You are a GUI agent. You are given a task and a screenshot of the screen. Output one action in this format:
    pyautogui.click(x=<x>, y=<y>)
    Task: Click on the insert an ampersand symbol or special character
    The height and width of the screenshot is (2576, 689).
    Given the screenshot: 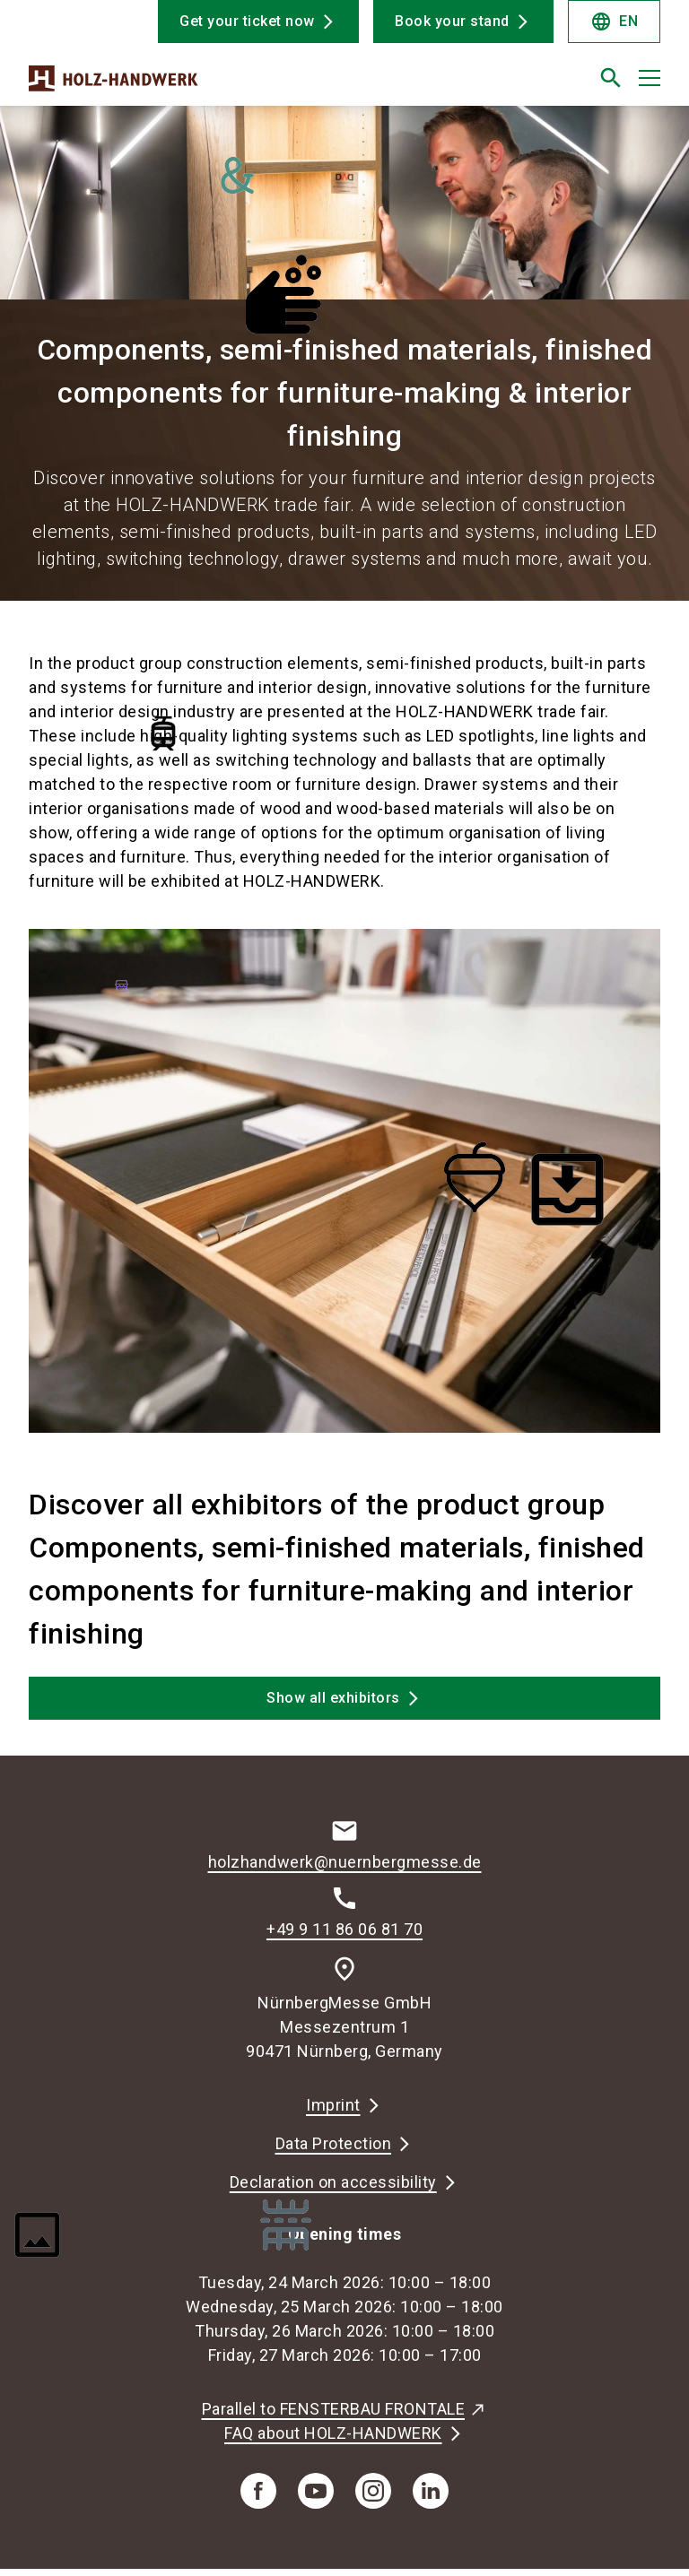 What is the action you would take?
    pyautogui.click(x=237, y=175)
    